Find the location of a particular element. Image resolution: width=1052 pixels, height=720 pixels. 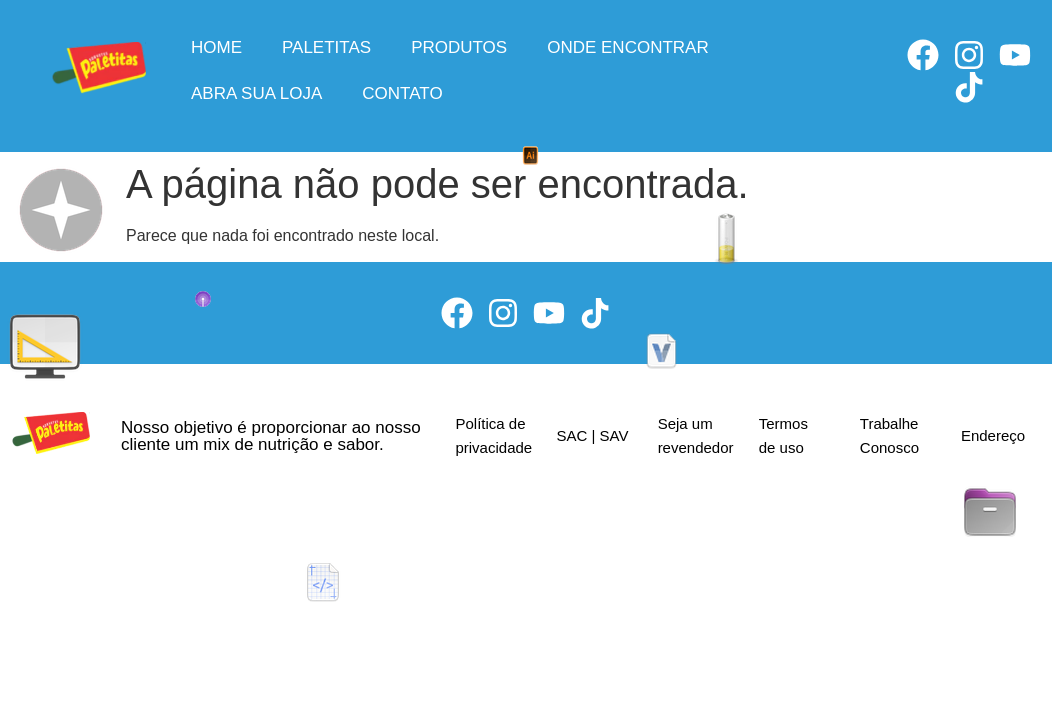

remove trust status from a bluetooth device is located at coordinates (61, 210).